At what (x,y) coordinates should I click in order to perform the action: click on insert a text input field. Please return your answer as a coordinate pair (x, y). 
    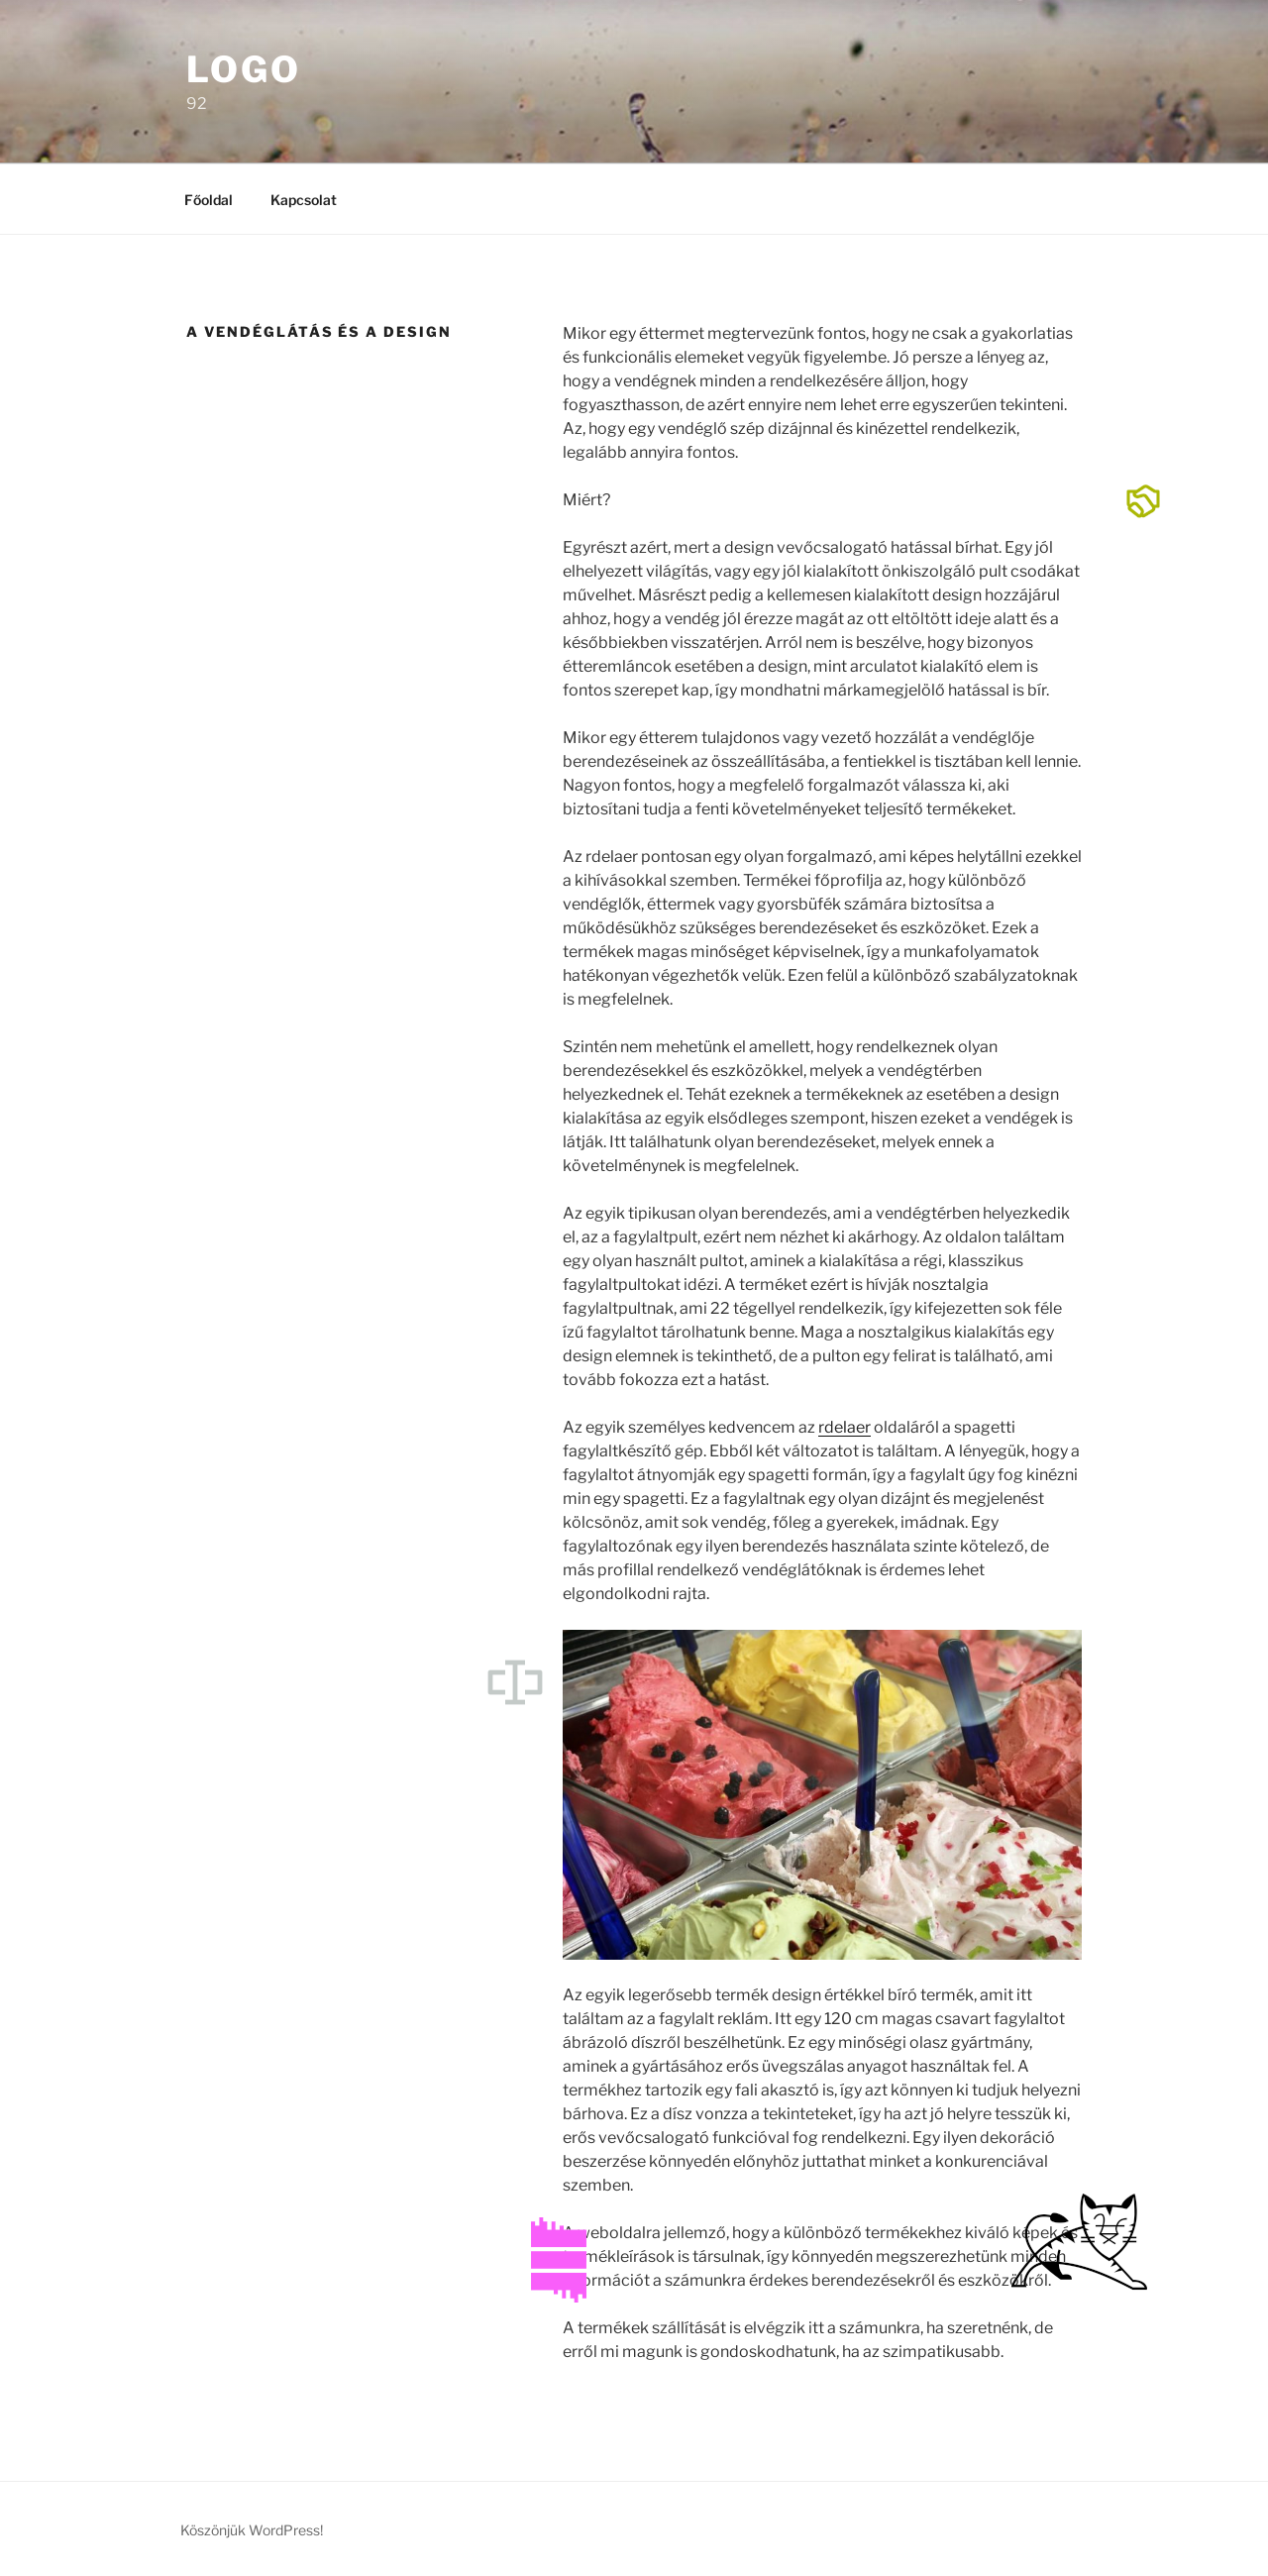
    Looking at the image, I should click on (515, 1682).